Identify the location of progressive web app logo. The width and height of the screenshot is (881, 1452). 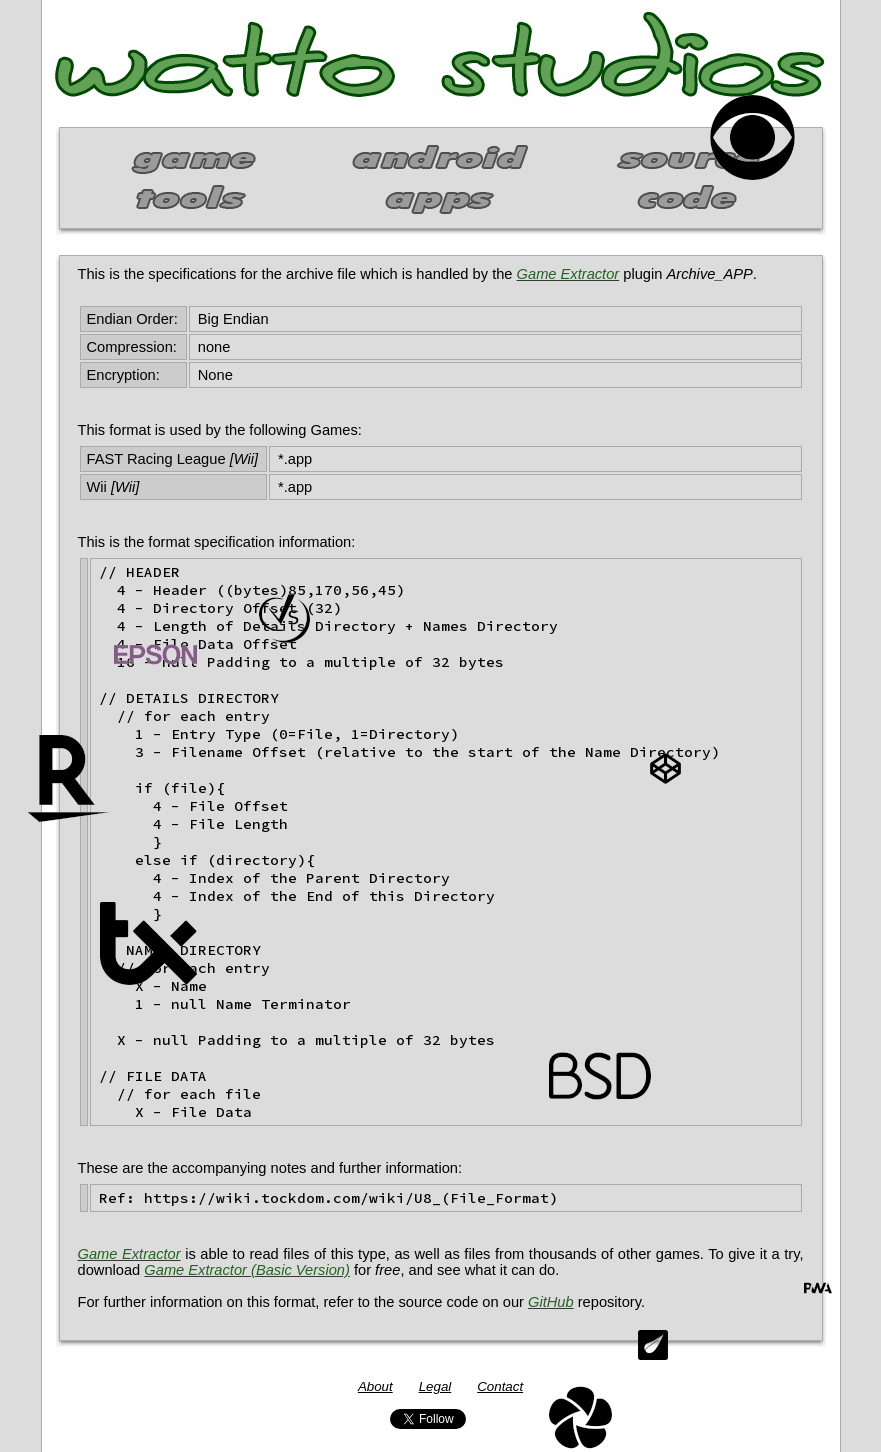
(818, 1288).